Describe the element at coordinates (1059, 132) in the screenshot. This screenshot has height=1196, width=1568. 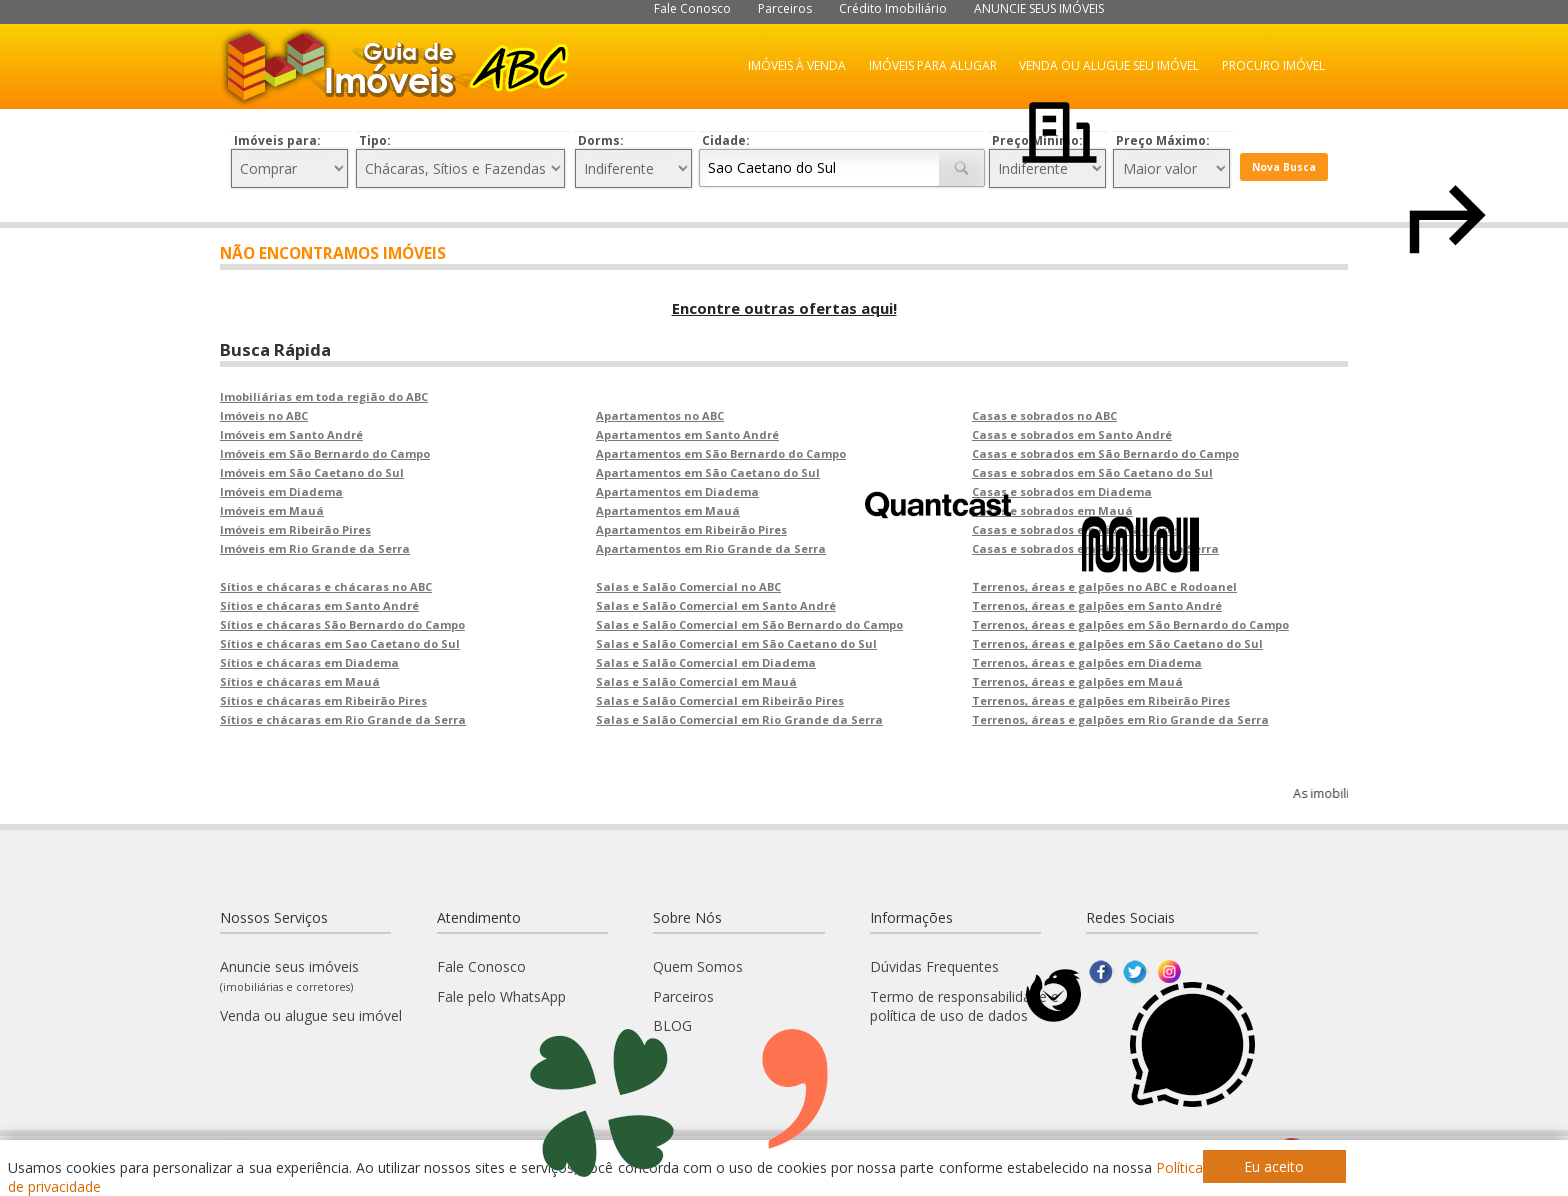
I see `view office or business location` at that location.